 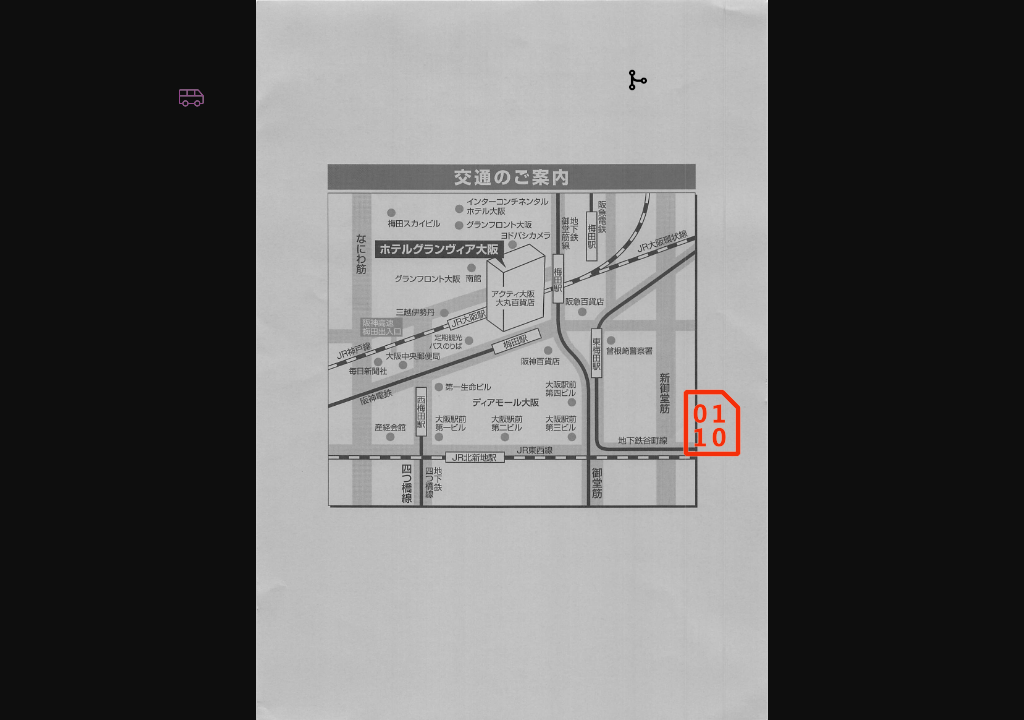 I want to click on merge branches in version control, so click(x=638, y=80).